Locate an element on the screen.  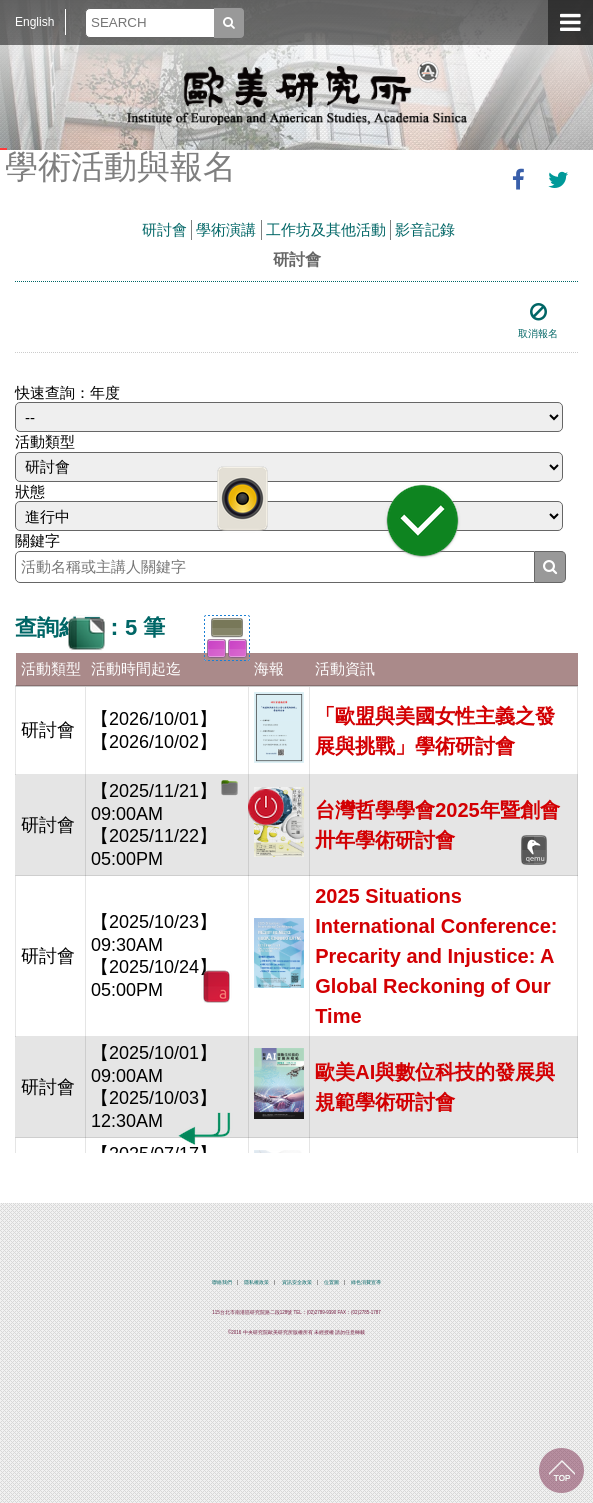
access system sound settings is located at coordinates (242, 498).